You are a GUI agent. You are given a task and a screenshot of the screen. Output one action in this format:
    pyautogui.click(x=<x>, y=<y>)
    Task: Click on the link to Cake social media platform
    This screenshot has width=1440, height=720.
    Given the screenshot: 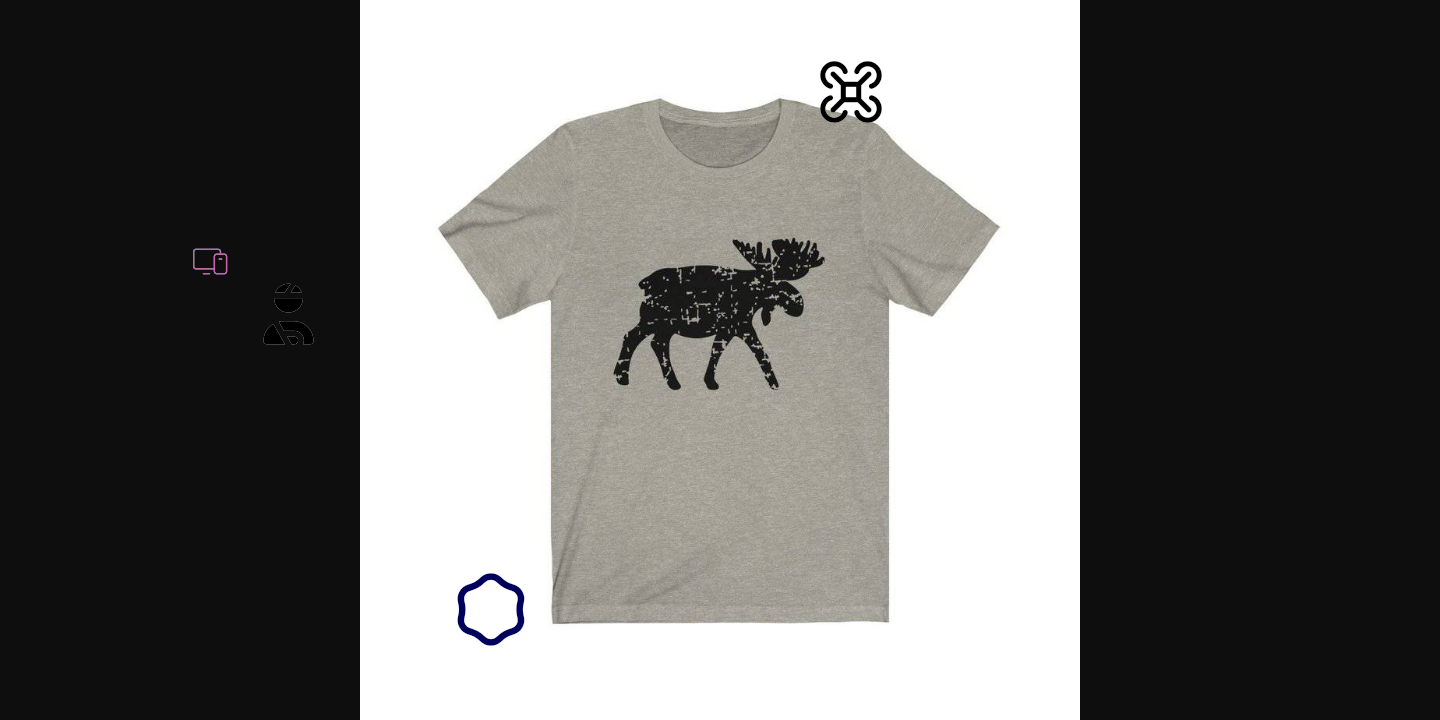 What is the action you would take?
    pyautogui.click(x=490, y=609)
    